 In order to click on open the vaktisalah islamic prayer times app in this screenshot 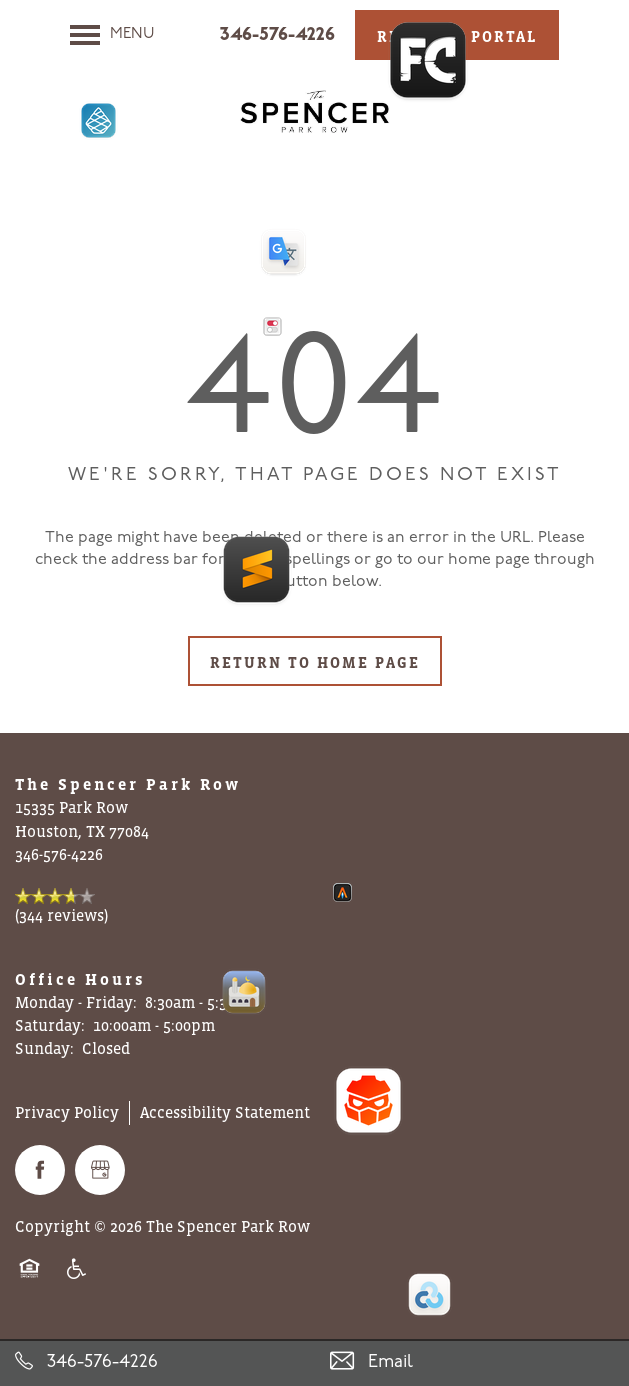, I will do `click(244, 992)`.